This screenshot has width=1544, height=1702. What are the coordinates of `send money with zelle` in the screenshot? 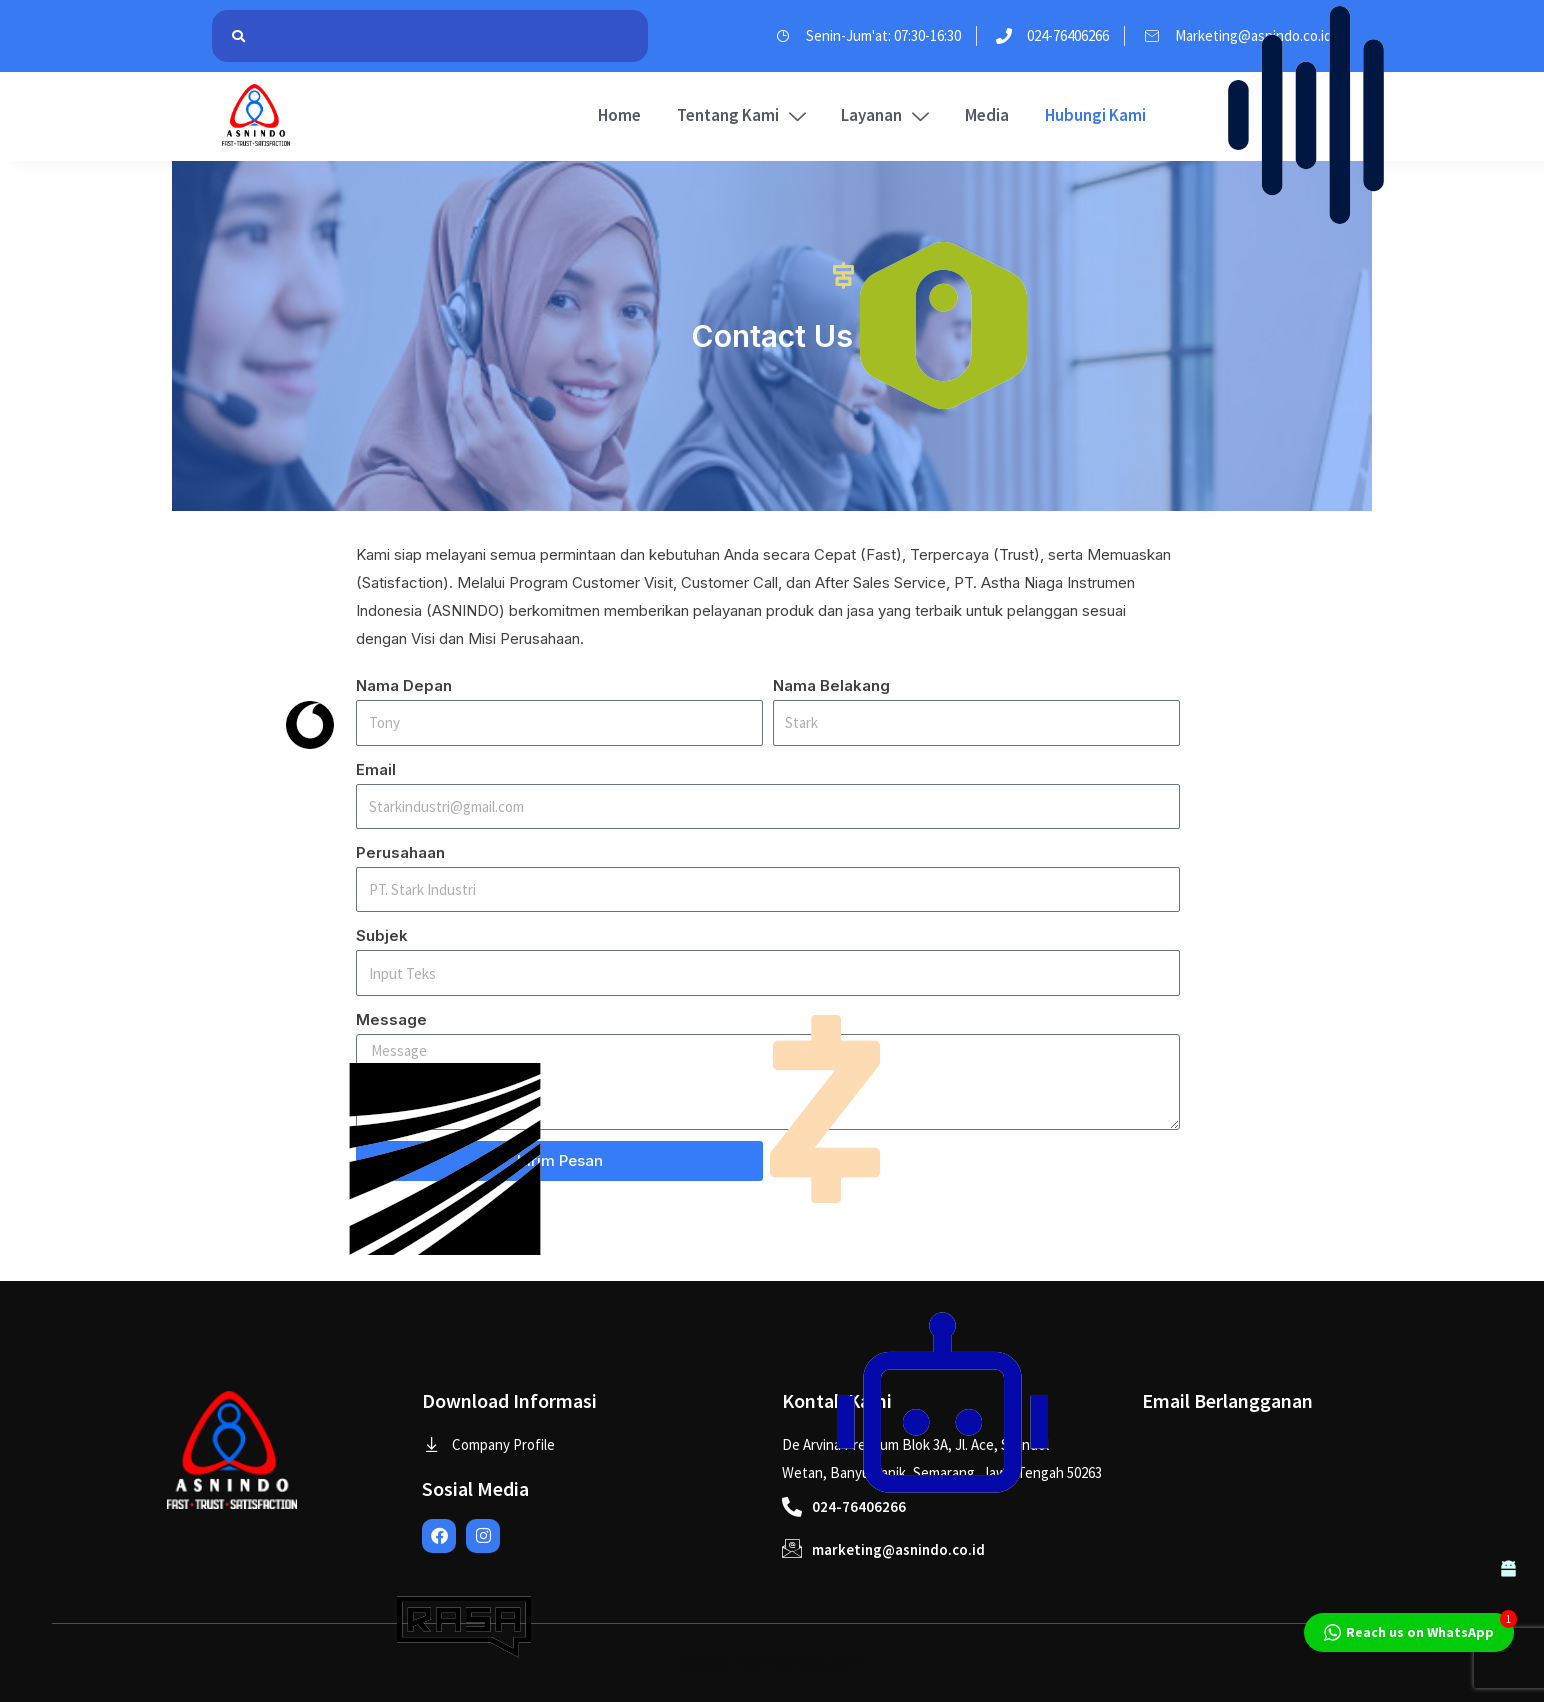 It's located at (825, 1109).